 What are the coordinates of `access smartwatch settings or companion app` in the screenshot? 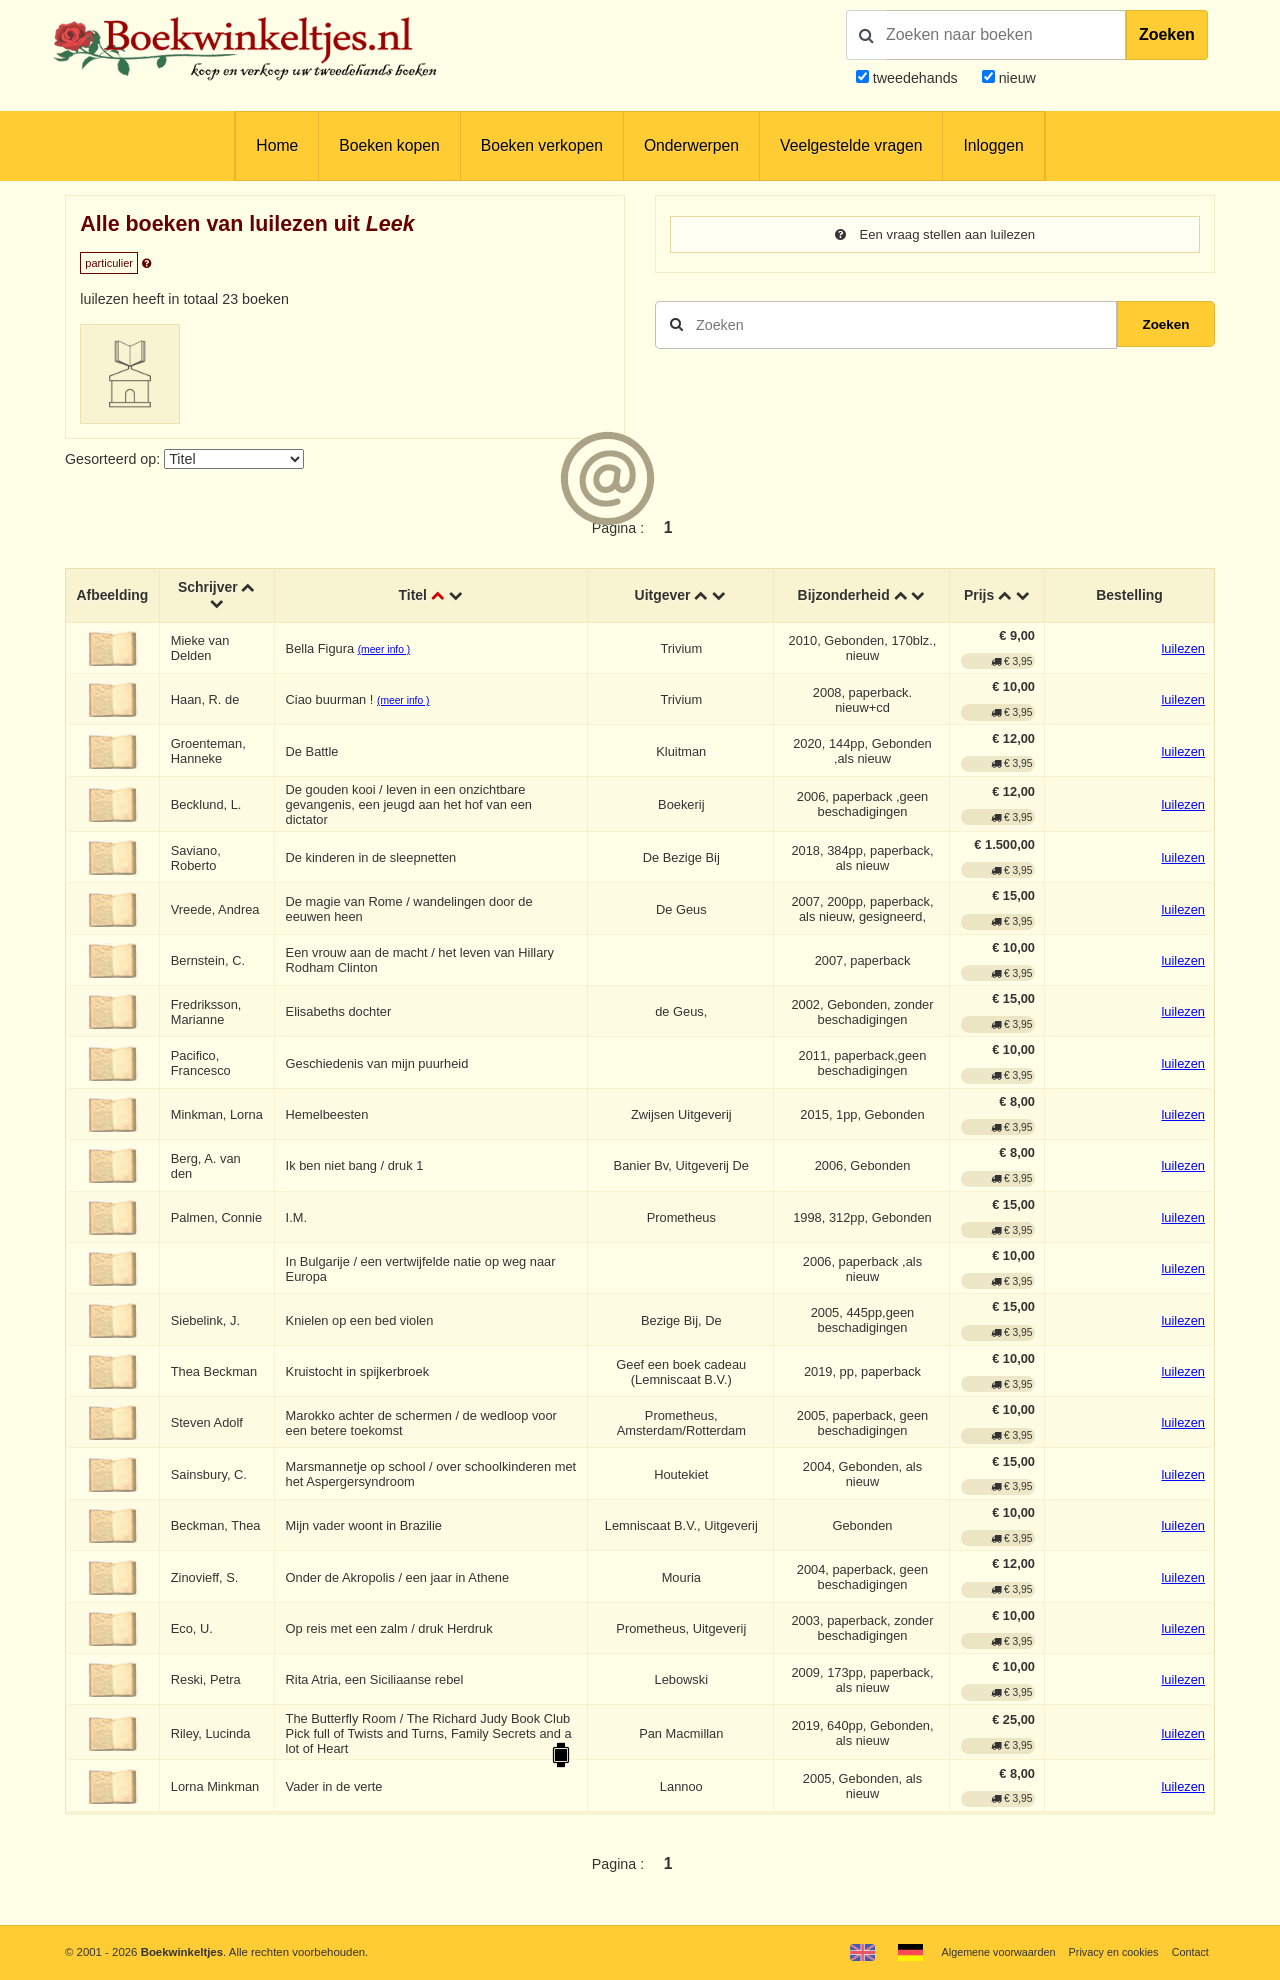 It's located at (561, 1755).